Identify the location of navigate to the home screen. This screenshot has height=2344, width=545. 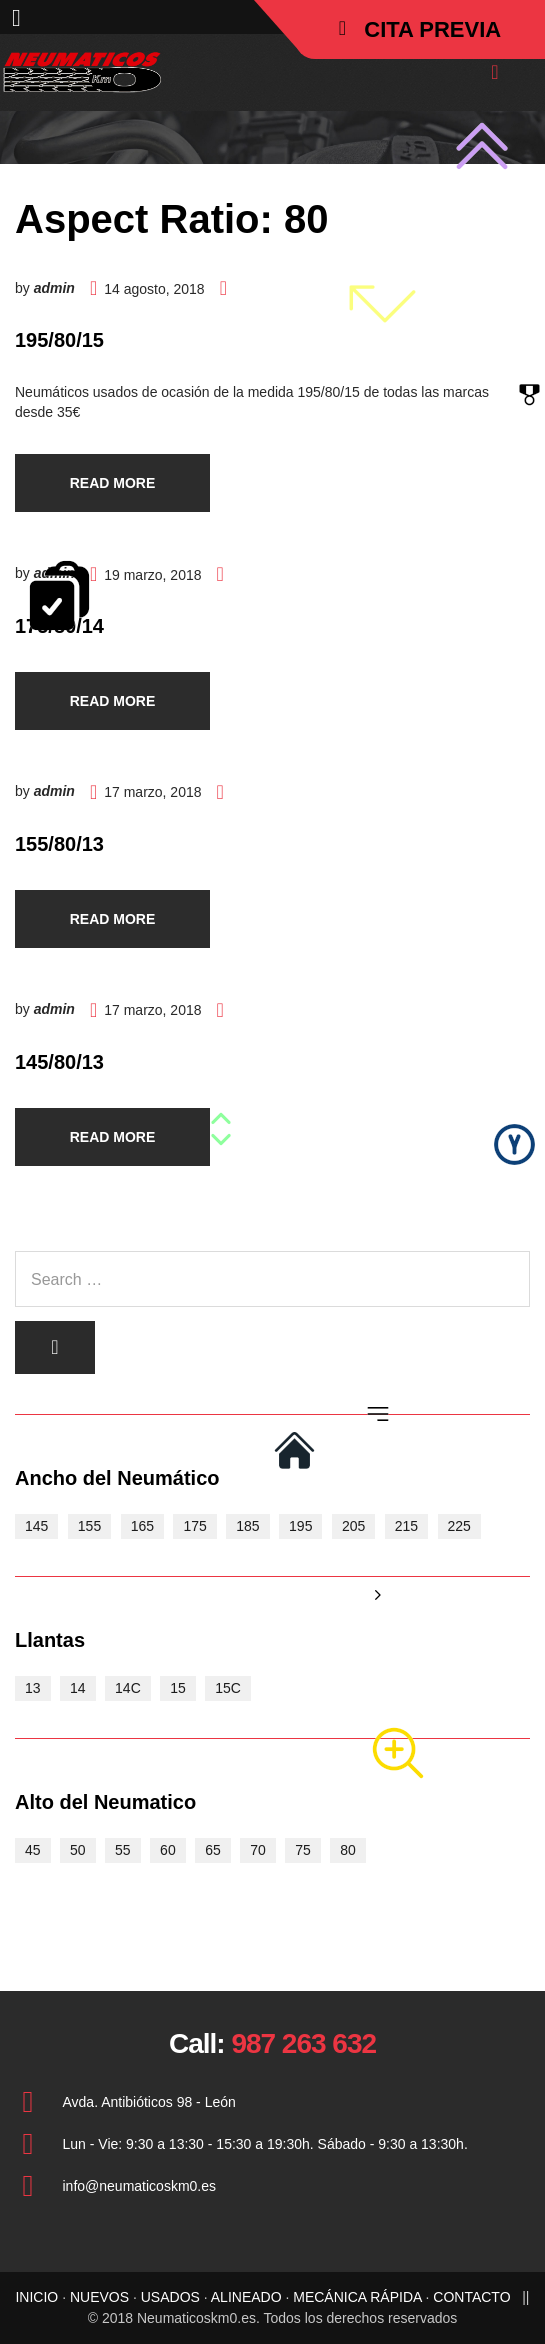
(294, 1450).